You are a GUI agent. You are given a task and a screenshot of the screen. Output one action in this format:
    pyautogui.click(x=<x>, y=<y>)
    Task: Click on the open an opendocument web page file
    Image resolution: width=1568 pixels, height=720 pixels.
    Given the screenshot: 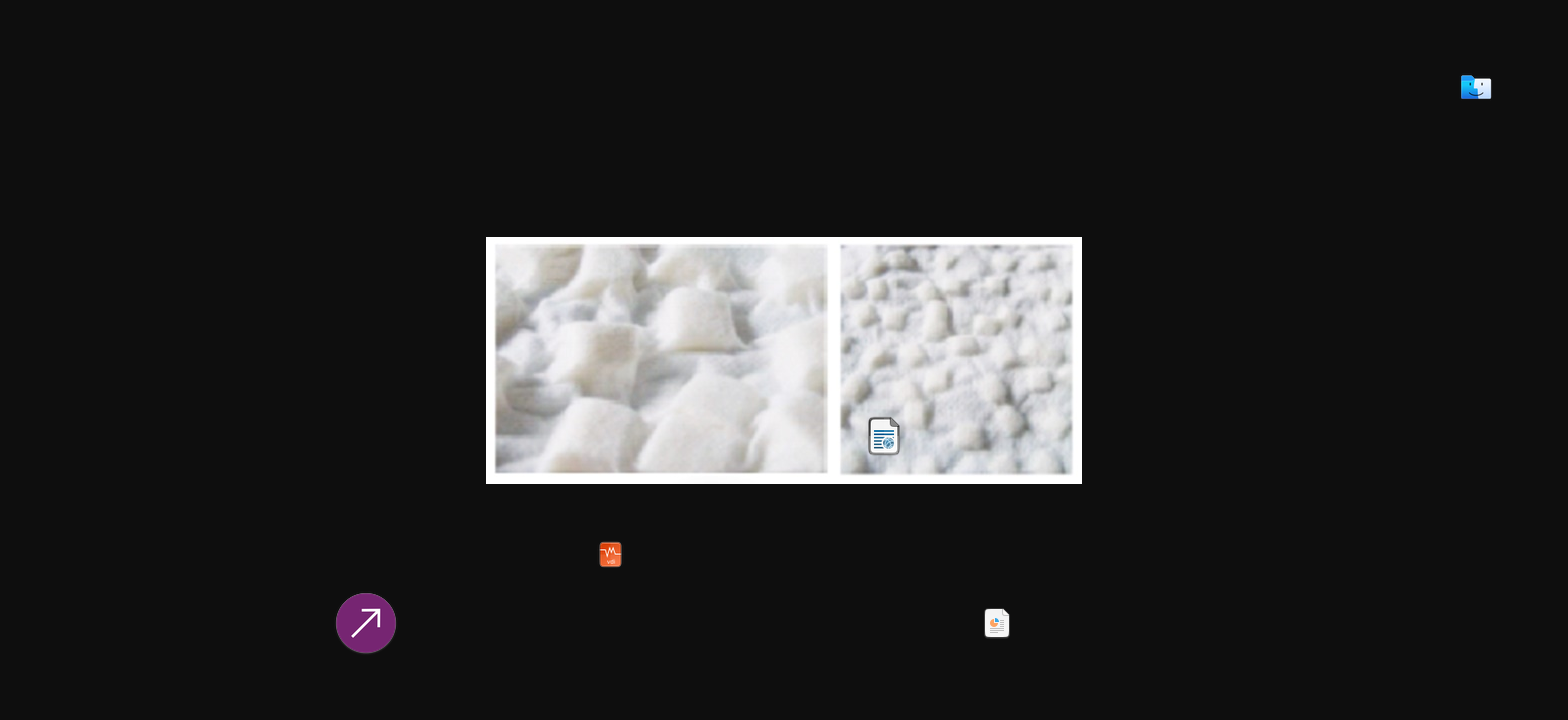 What is the action you would take?
    pyautogui.click(x=884, y=436)
    